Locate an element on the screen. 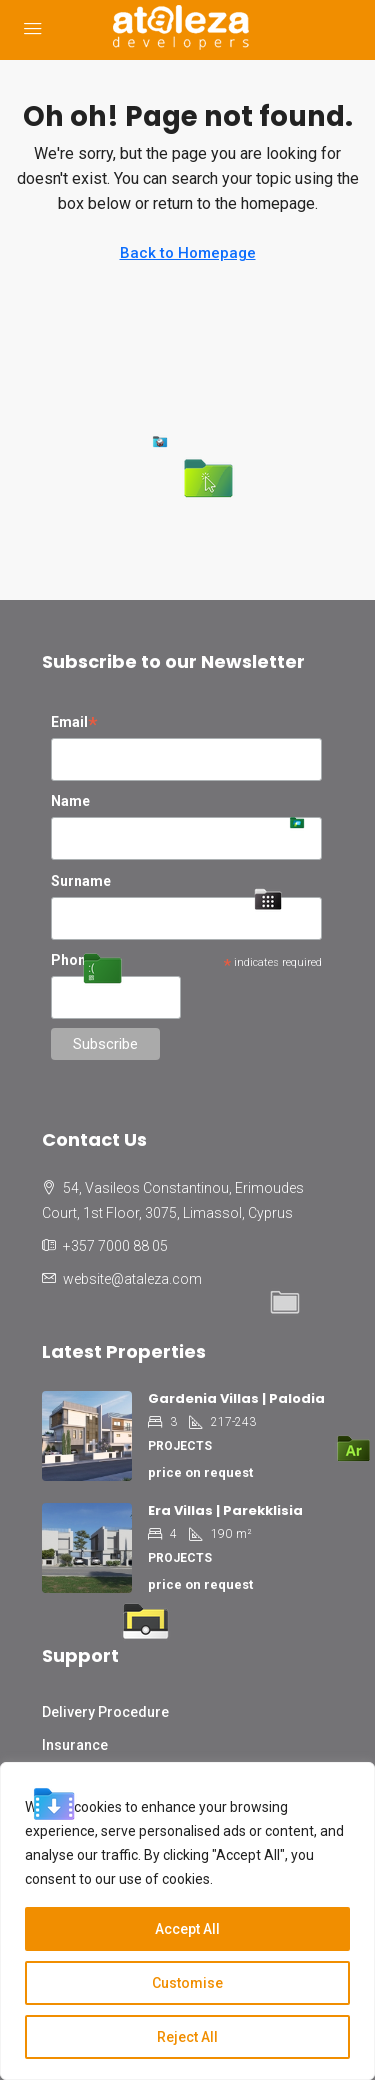  folder containing portableapps packages is located at coordinates (160, 442).